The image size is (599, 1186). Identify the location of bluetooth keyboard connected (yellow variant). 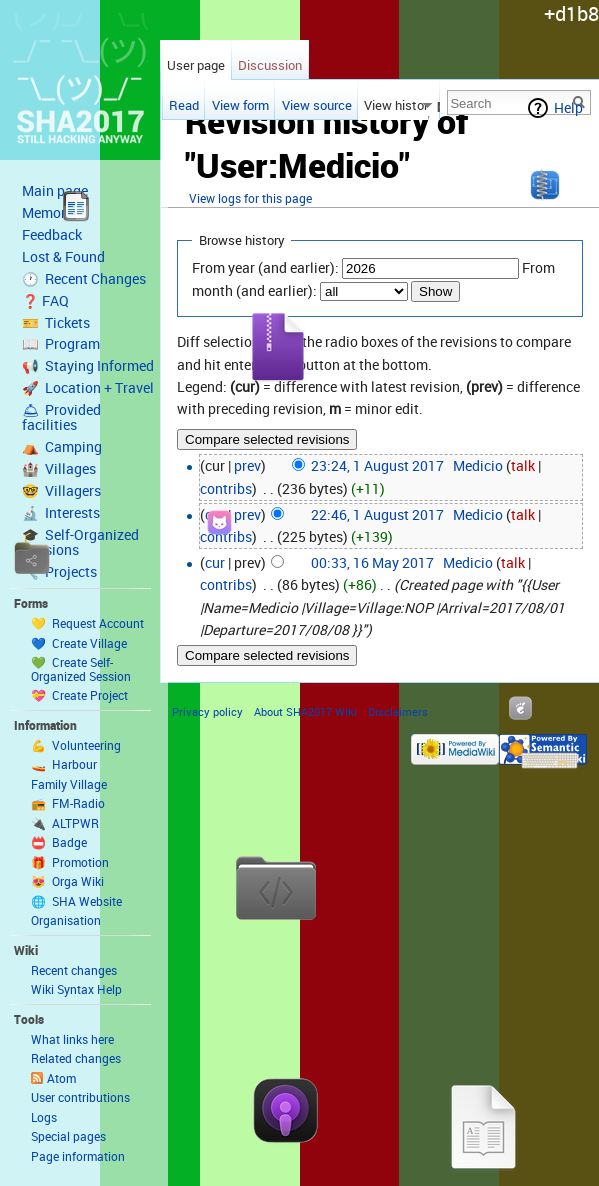
(549, 760).